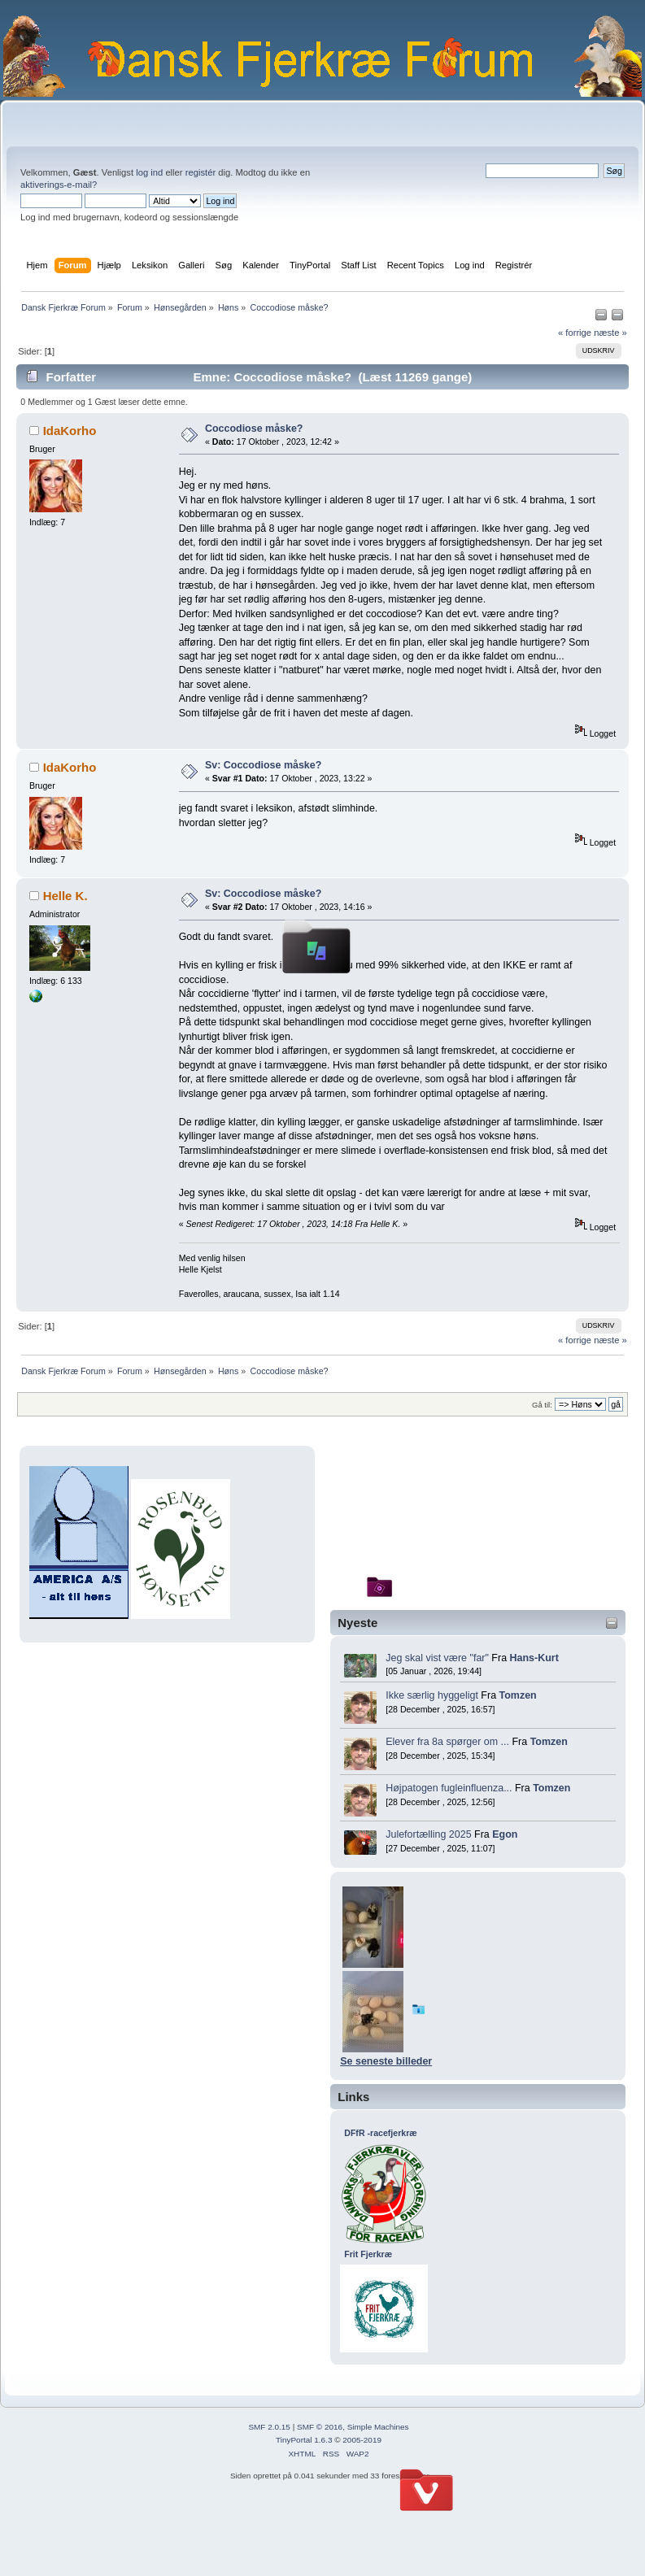 This screenshot has height=2576, width=645. I want to click on open vivaldi browser downloads folder, so click(426, 2491).